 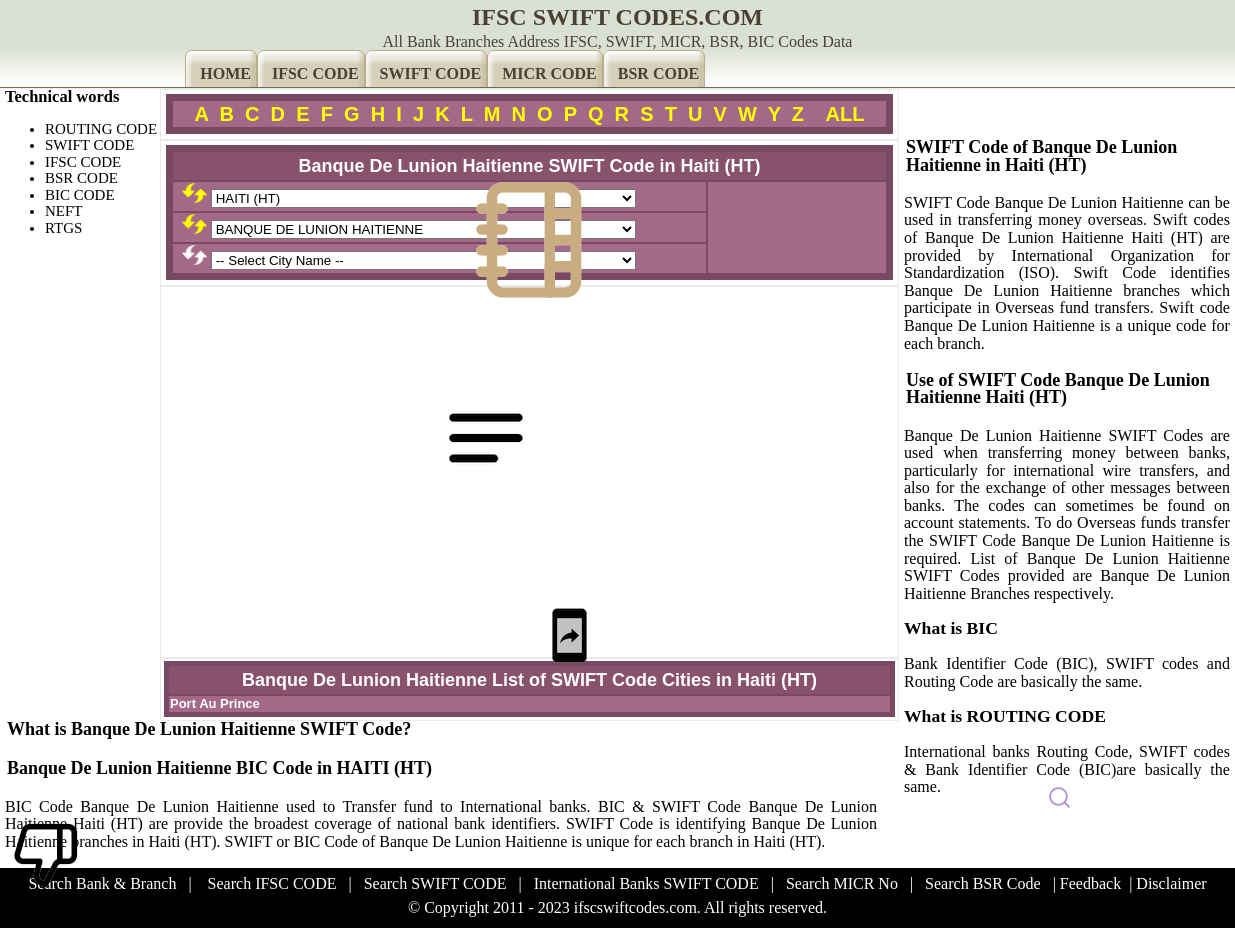 I want to click on search for content or items, so click(x=1059, y=797).